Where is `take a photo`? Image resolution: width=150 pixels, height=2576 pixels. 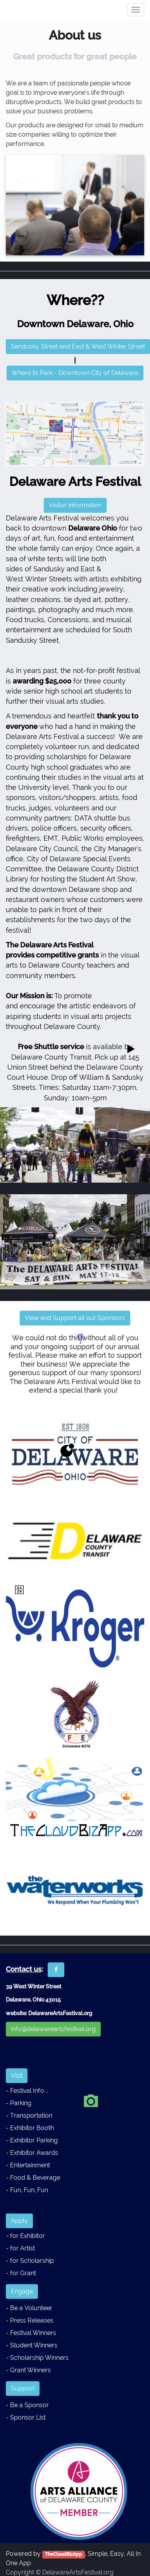 take a photo is located at coordinates (91, 2101).